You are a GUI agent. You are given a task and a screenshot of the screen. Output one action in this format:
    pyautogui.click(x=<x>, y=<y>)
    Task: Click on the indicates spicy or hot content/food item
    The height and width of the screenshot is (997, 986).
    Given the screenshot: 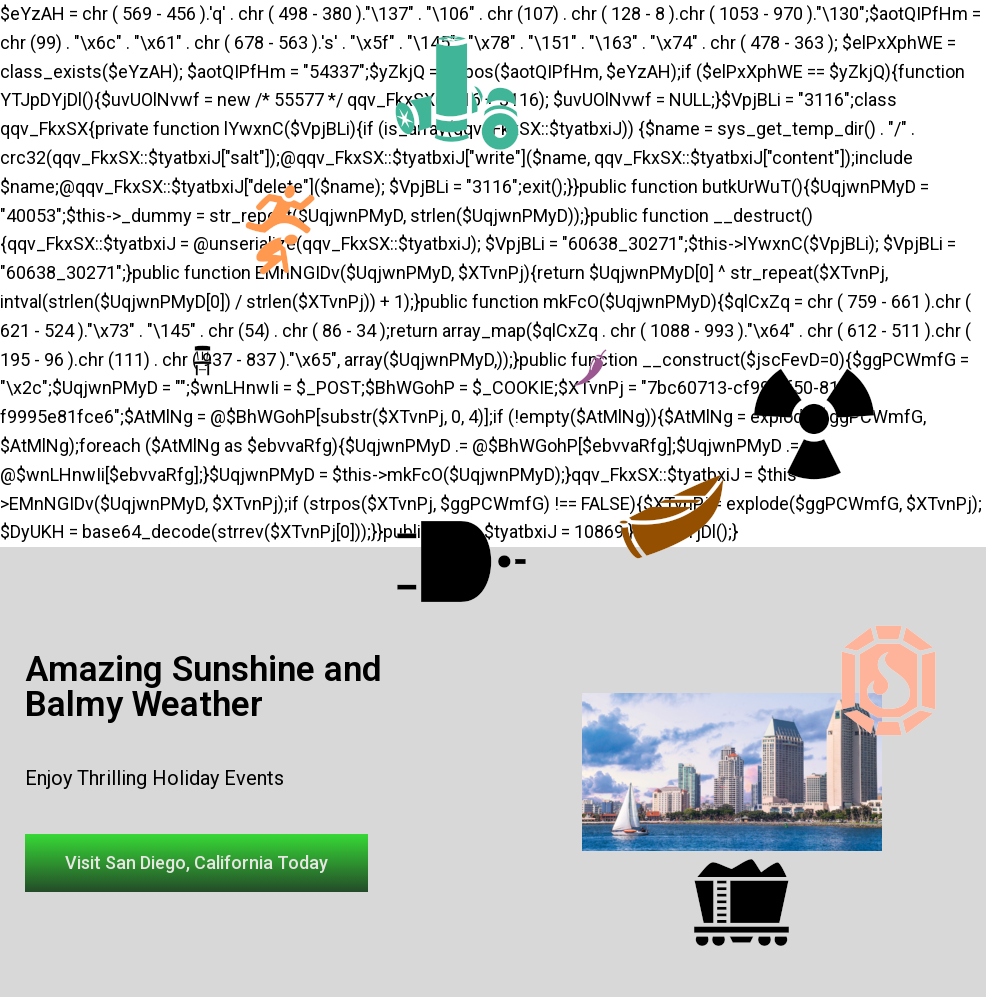 What is the action you would take?
    pyautogui.click(x=590, y=367)
    